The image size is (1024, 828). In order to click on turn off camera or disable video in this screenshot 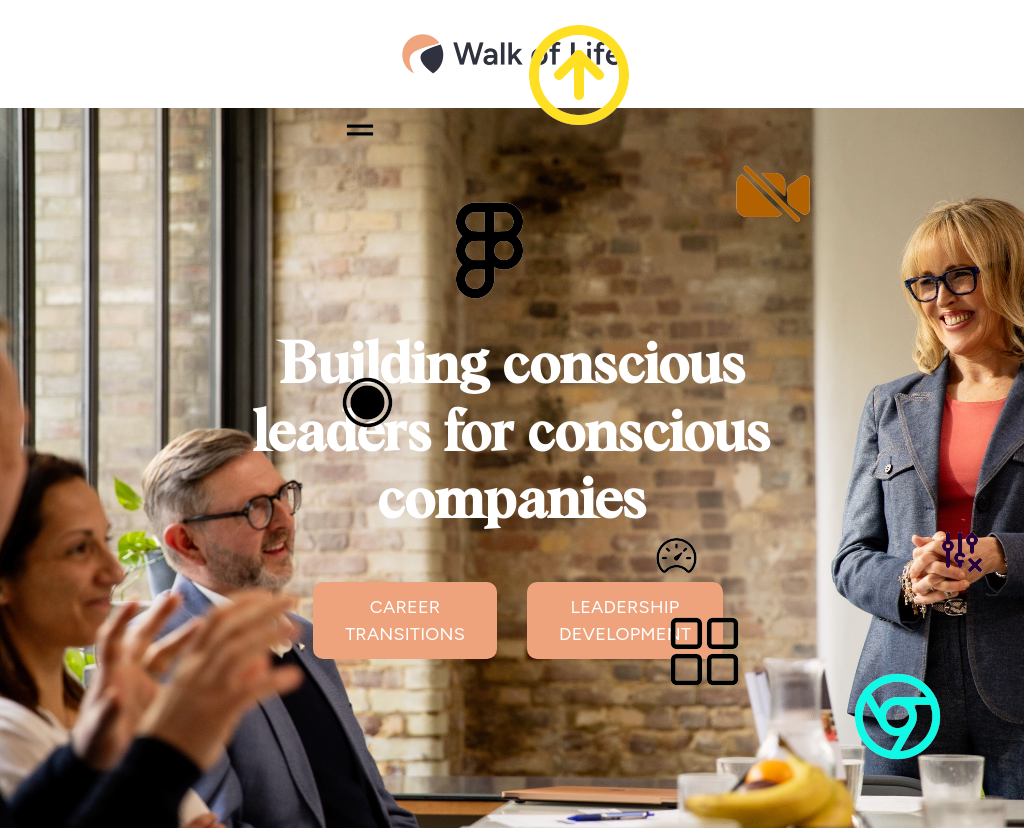, I will do `click(773, 195)`.